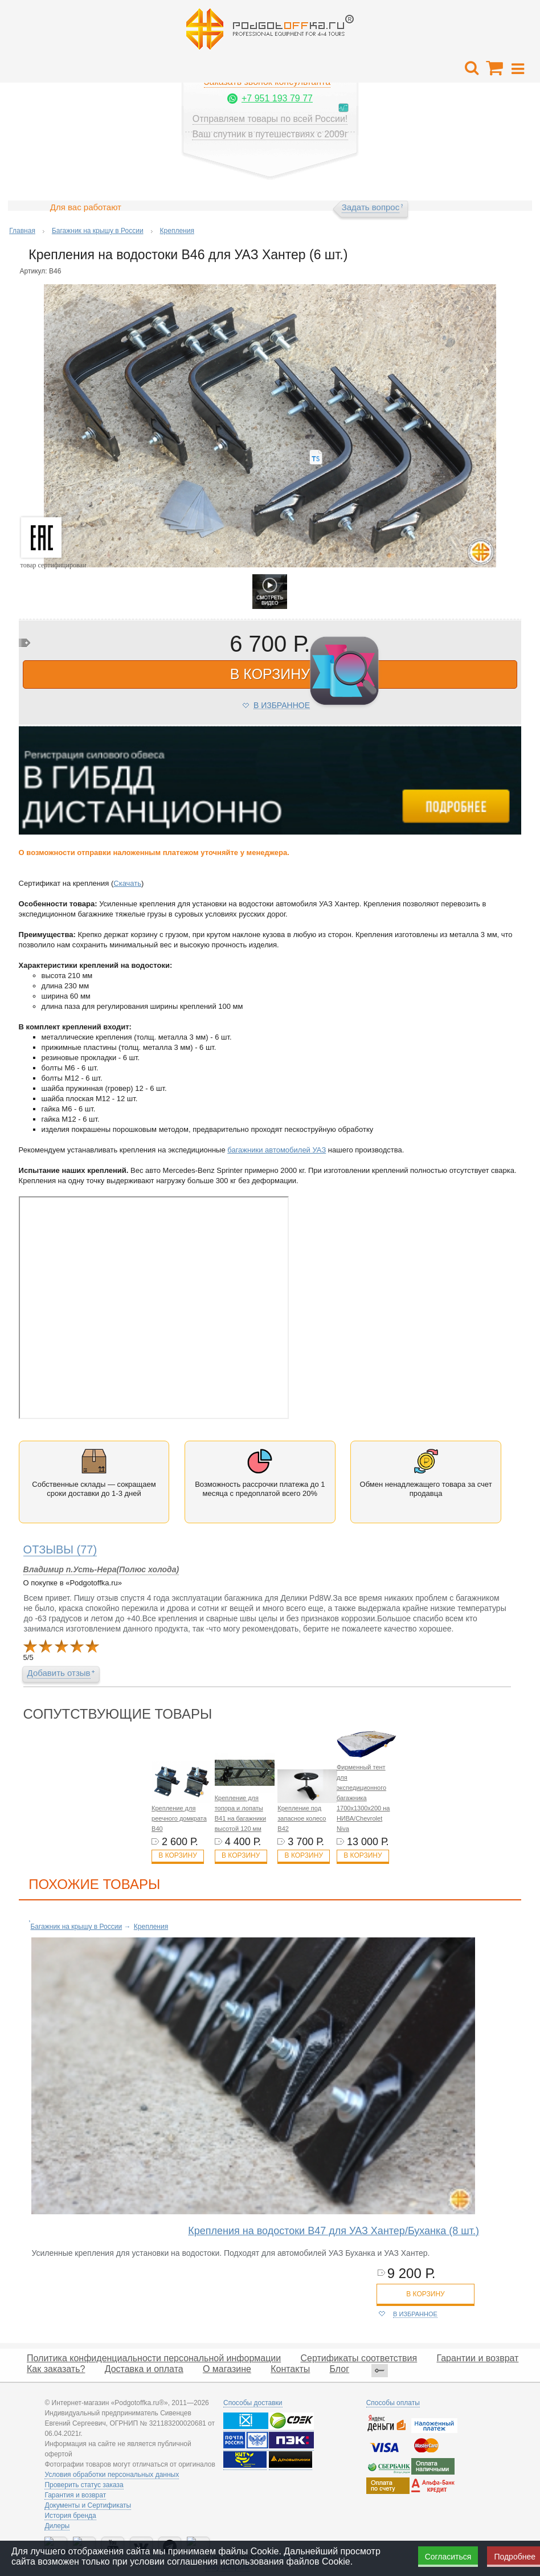 This screenshot has height=2576, width=540. Describe the element at coordinates (344, 670) in the screenshot. I see `open aurea color palette or design tool app` at that location.